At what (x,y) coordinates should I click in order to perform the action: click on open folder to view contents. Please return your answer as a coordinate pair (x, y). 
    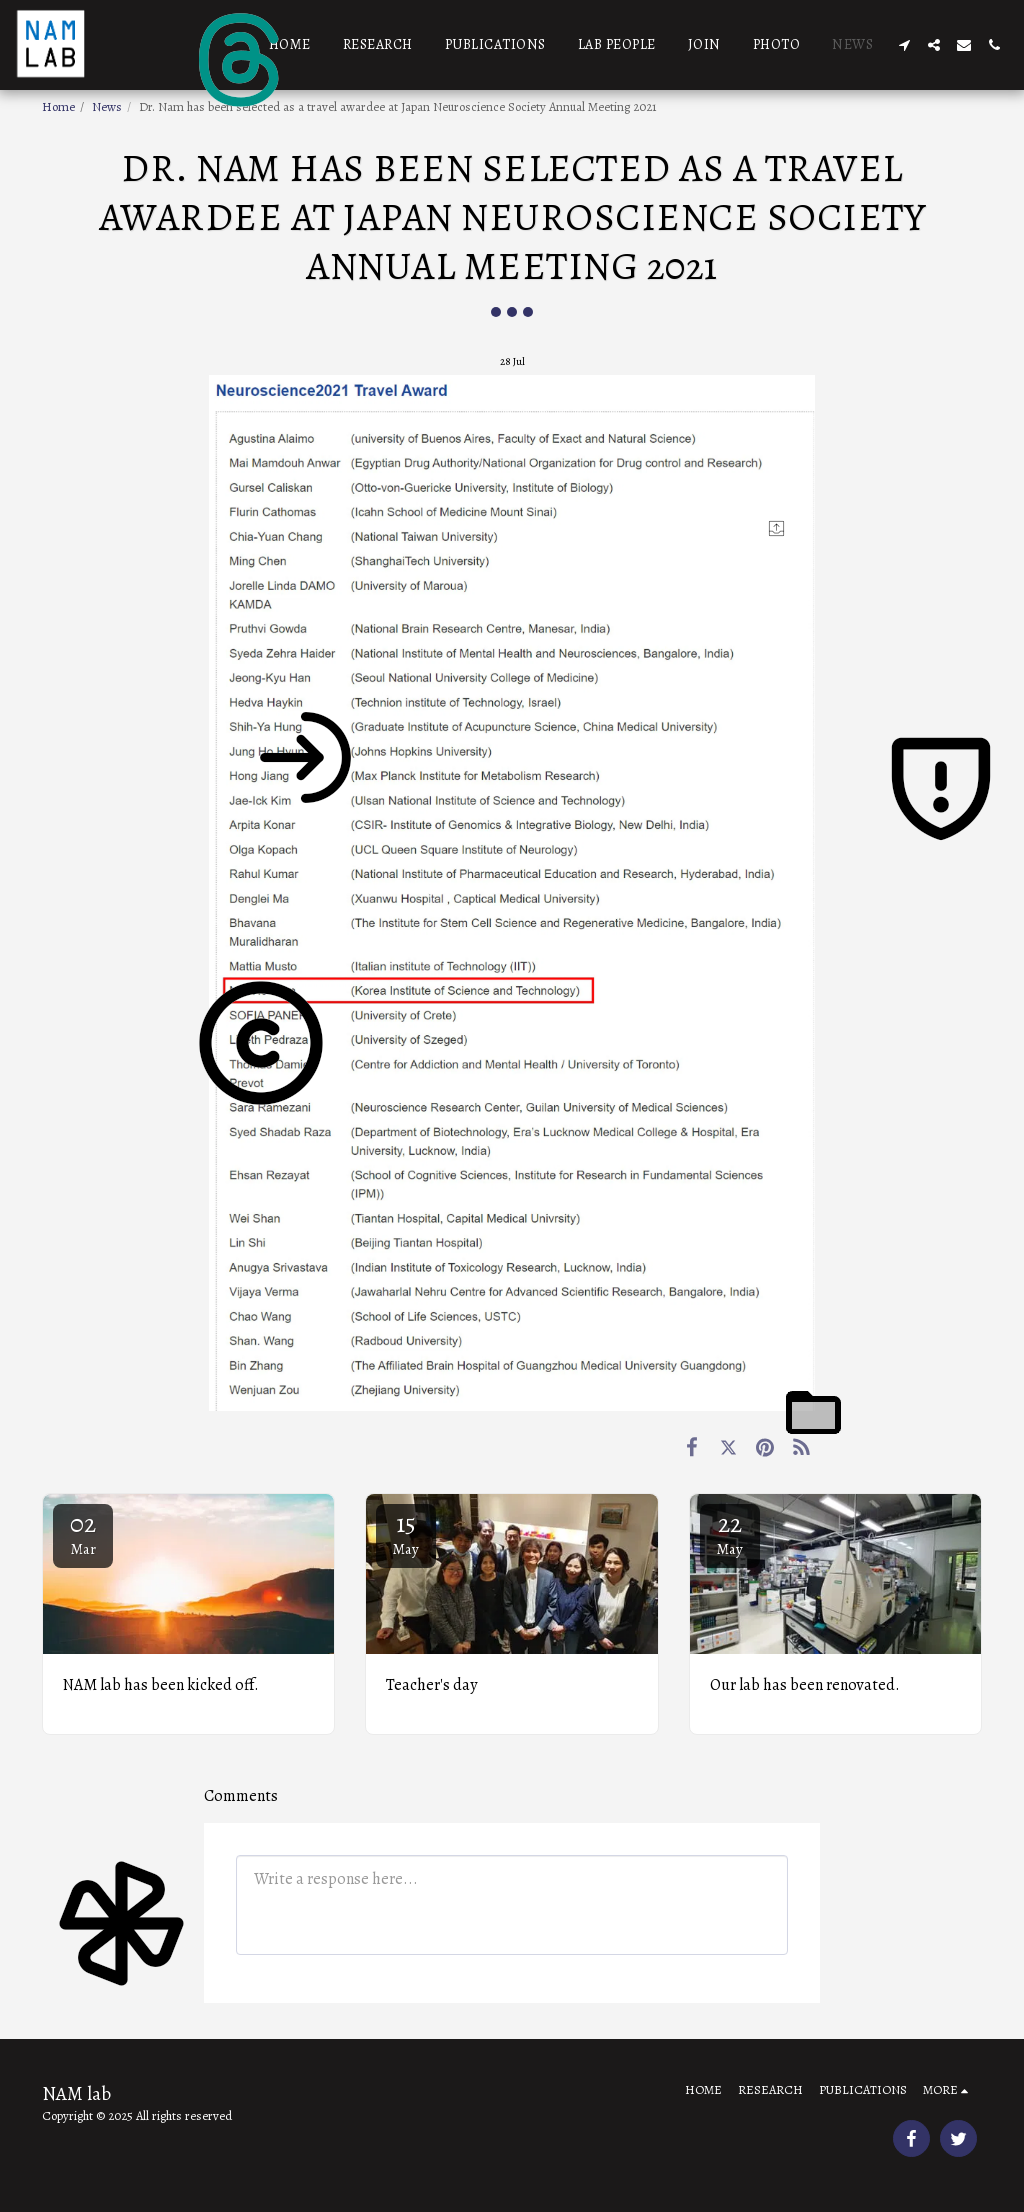
    Looking at the image, I should click on (813, 1412).